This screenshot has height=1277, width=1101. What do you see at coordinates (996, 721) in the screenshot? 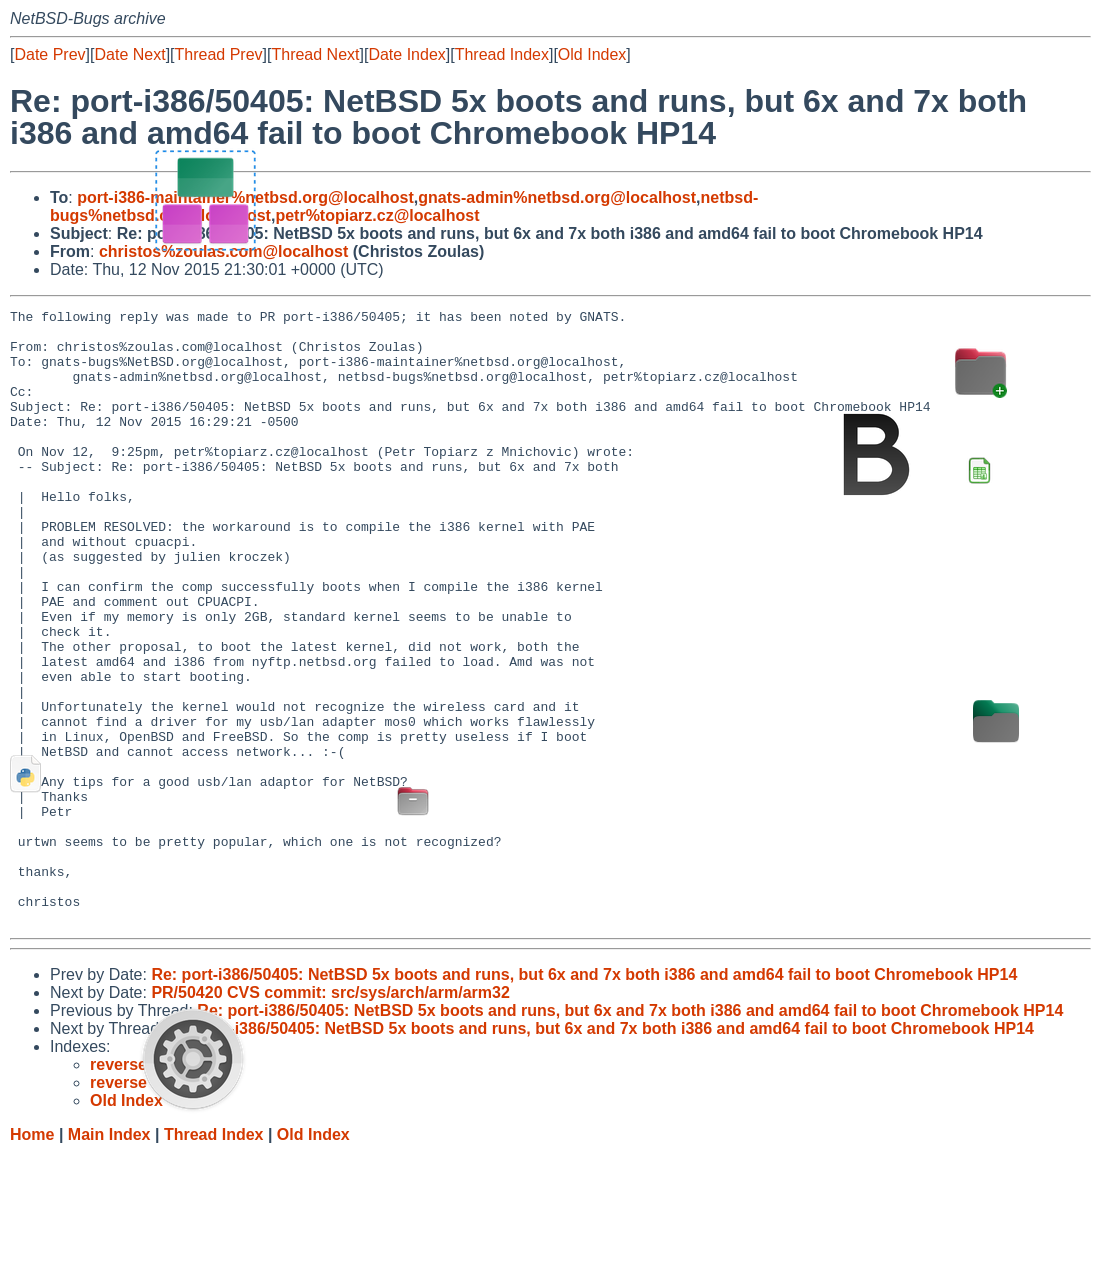
I see `open folder containing files` at bounding box center [996, 721].